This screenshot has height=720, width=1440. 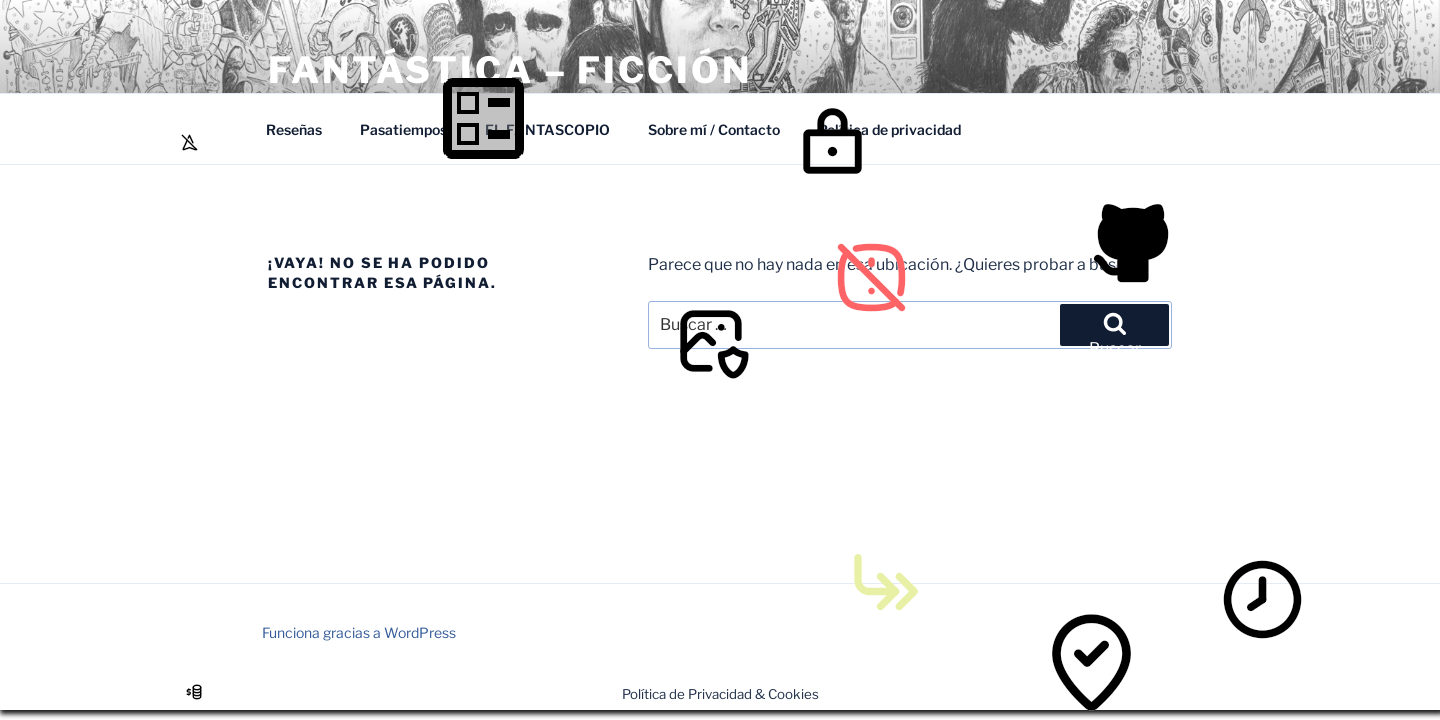 What do you see at coordinates (189, 142) in the screenshot?
I see `navigation or GPS is disabled` at bounding box center [189, 142].